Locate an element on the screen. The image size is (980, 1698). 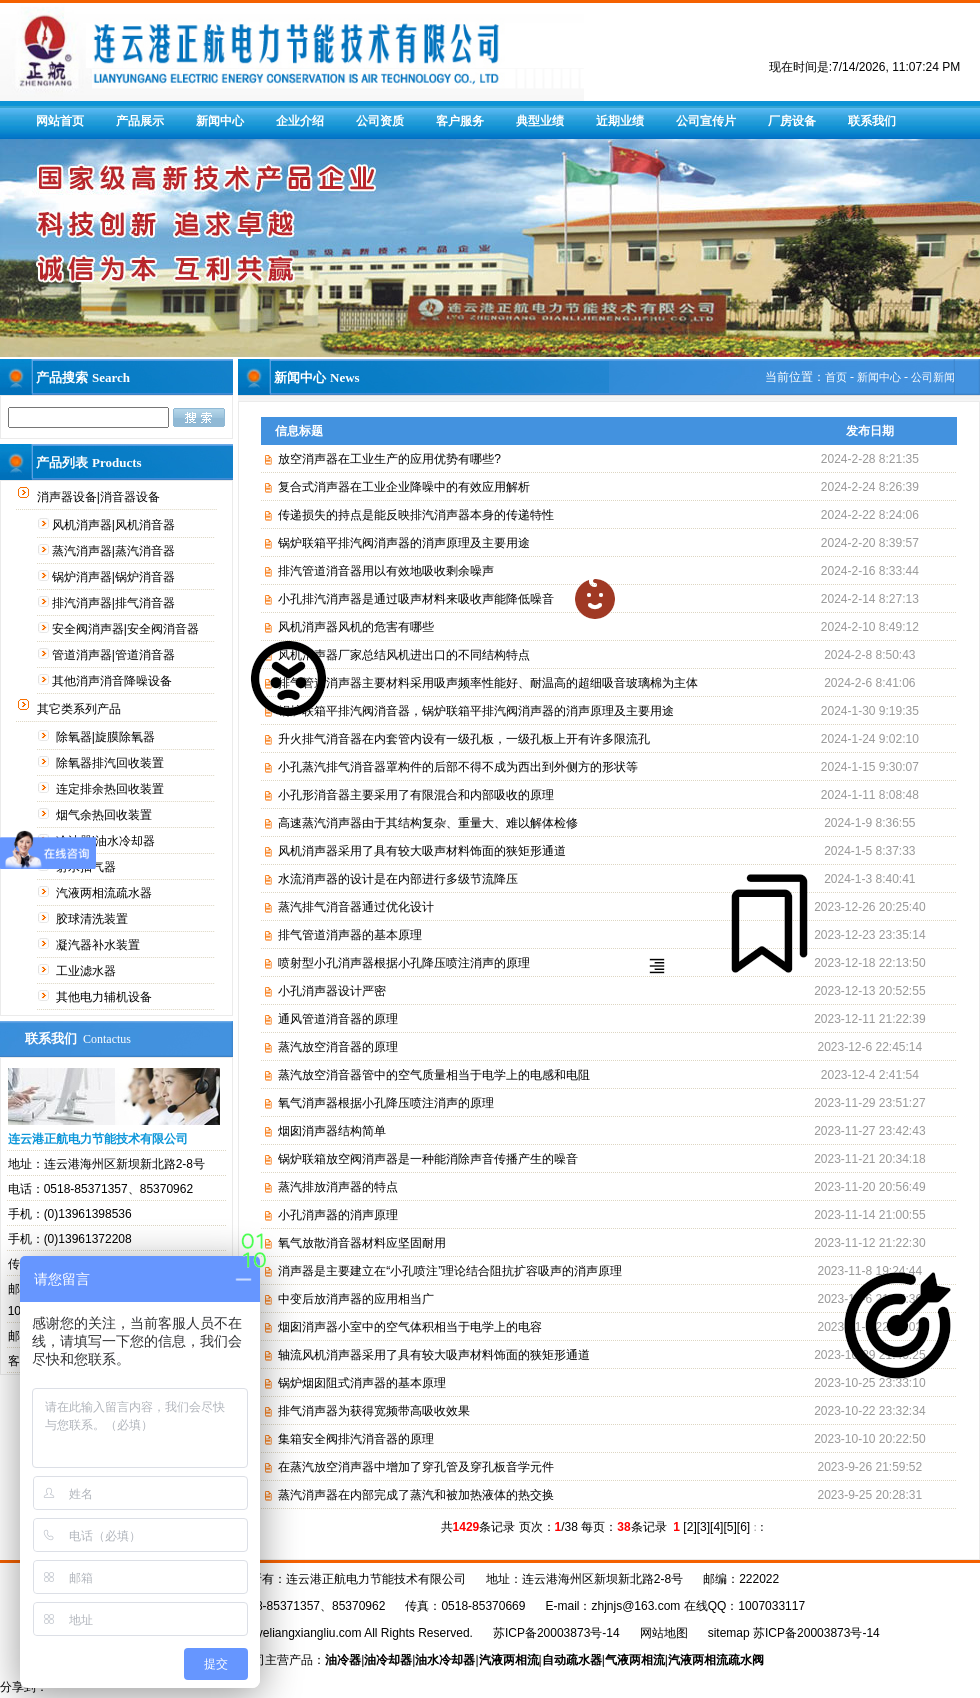
view saved bookmarks is located at coordinates (769, 923).